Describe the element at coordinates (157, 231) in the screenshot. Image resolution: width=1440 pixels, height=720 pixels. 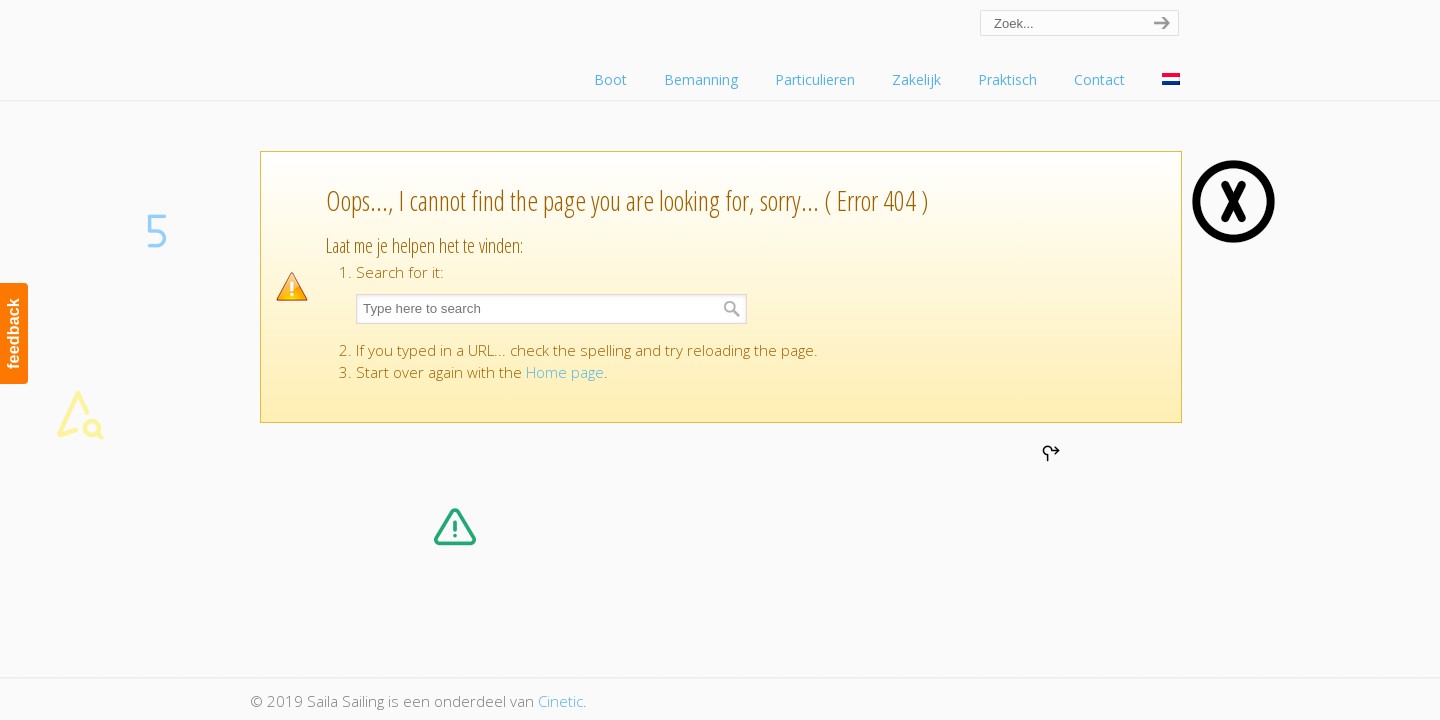
I see `indicates step 5 in a multi-step process` at that location.